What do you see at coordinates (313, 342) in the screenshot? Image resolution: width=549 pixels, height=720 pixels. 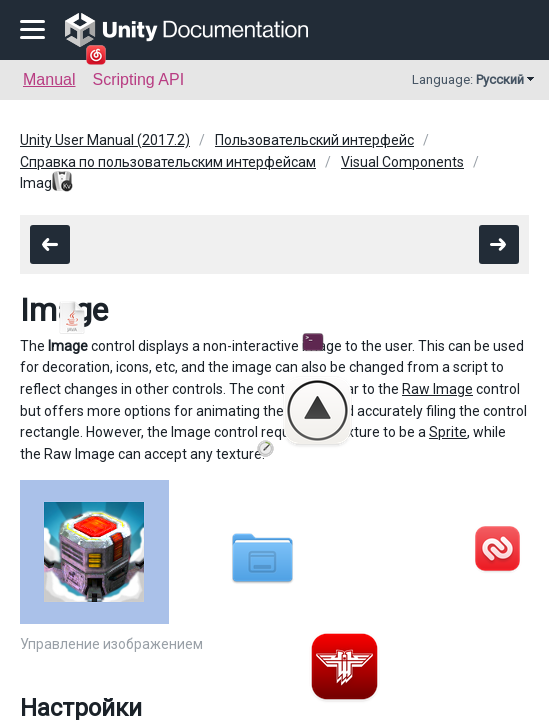 I see `open terminal application` at bounding box center [313, 342].